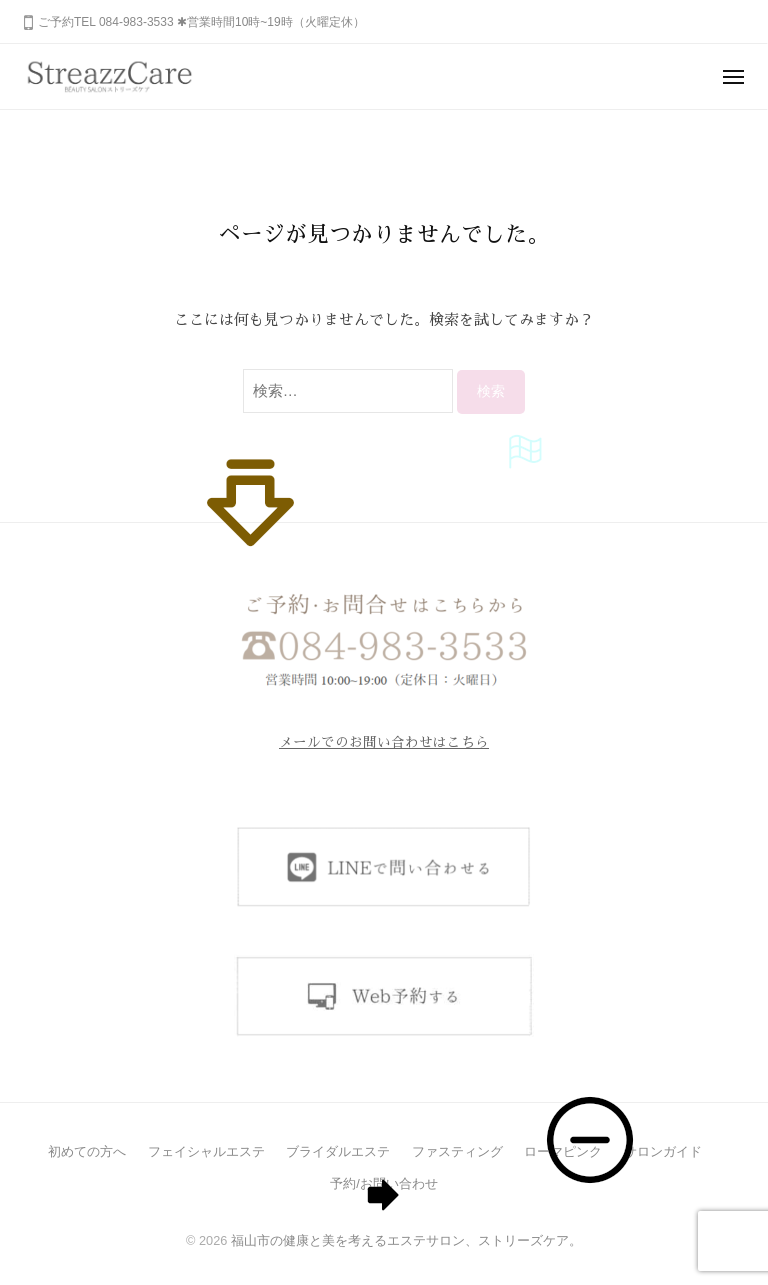 The width and height of the screenshot is (768, 1285). What do you see at coordinates (250, 499) in the screenshot?
I see `download file or content` at bounding box center [250, 499].